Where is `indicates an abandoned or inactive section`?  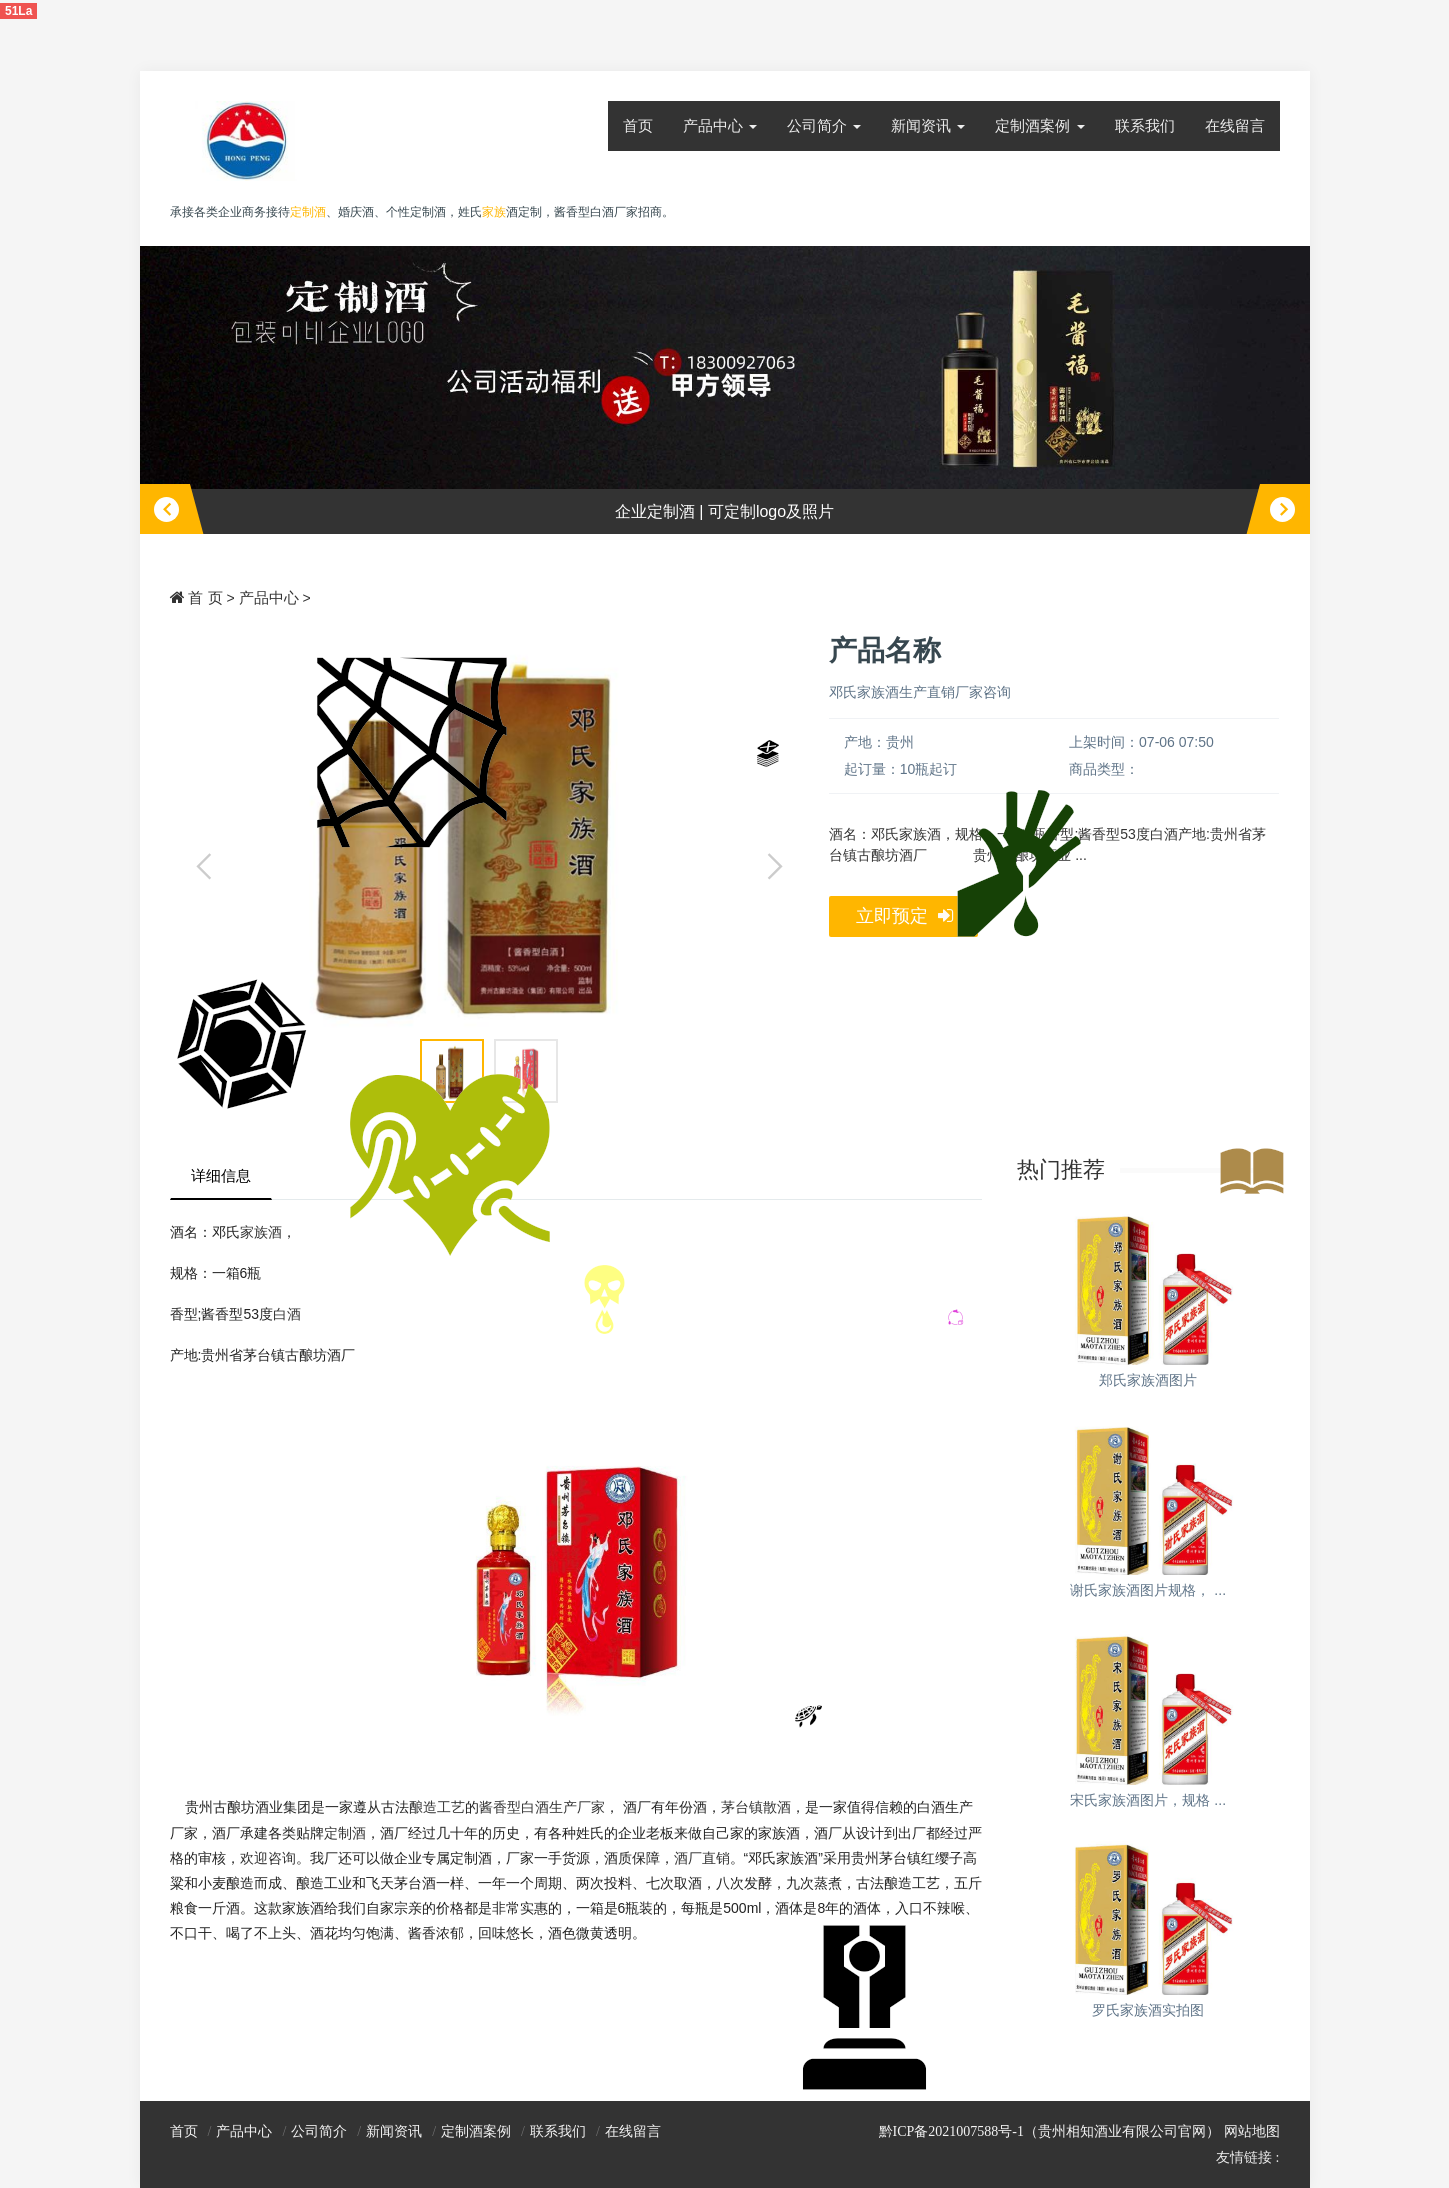
indicates an abandoned or inactive section is located at coordinates (412, 752).